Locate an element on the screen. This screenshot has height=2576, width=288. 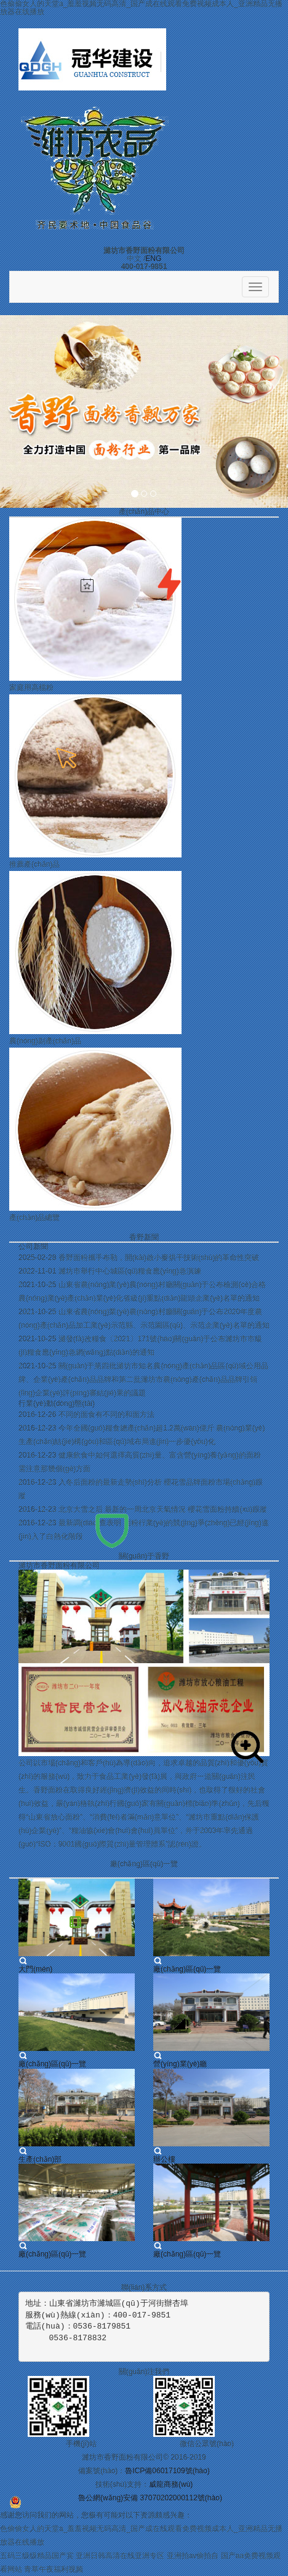
view starred or favorite events is located at coordinates (87, 585).